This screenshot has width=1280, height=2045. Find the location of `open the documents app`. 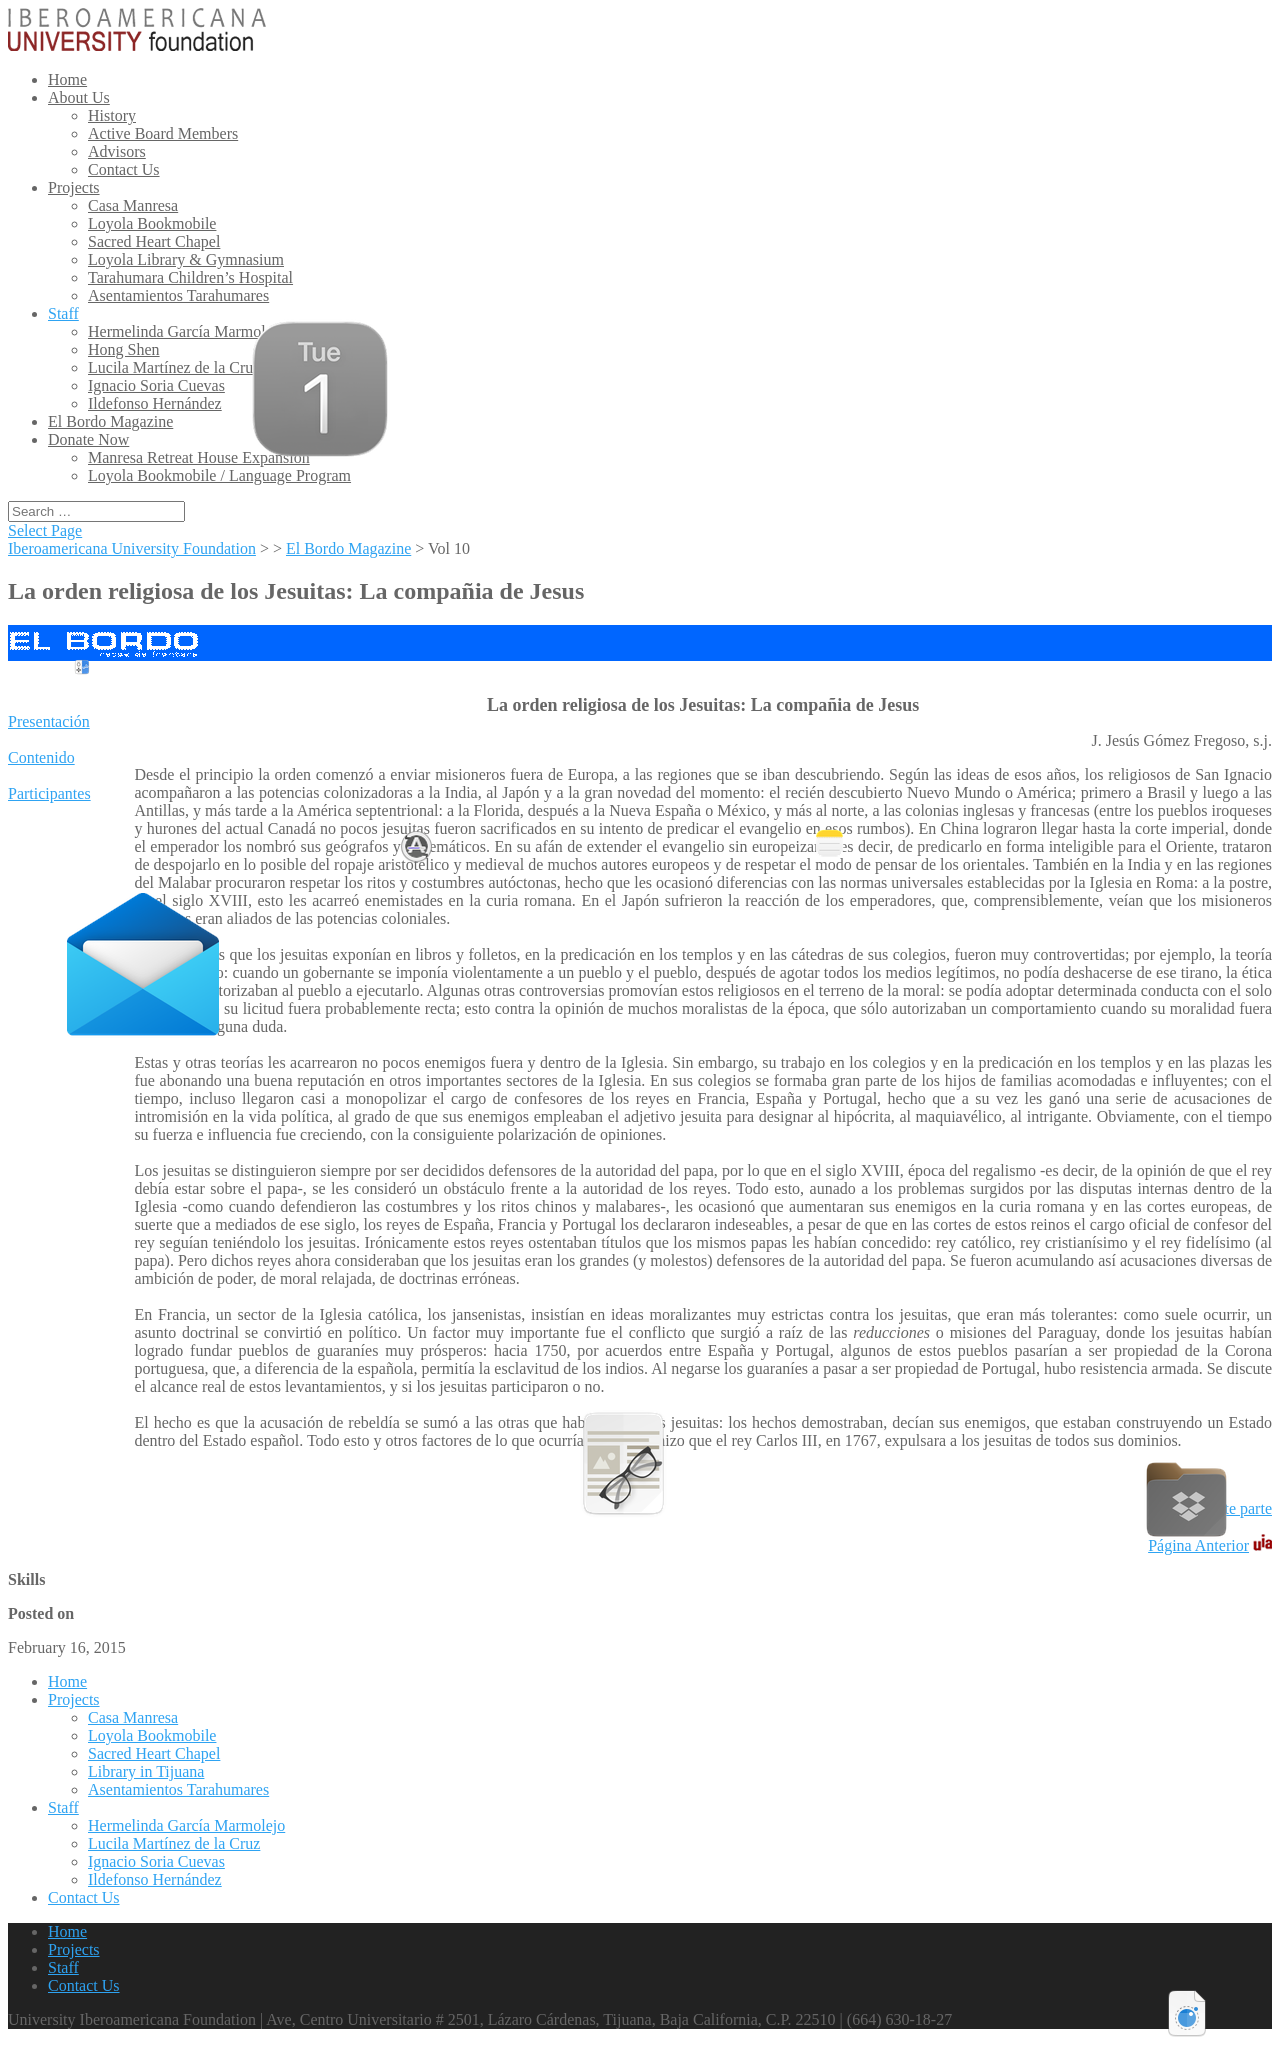

open the documents app is located at coordinates (623, 1463).